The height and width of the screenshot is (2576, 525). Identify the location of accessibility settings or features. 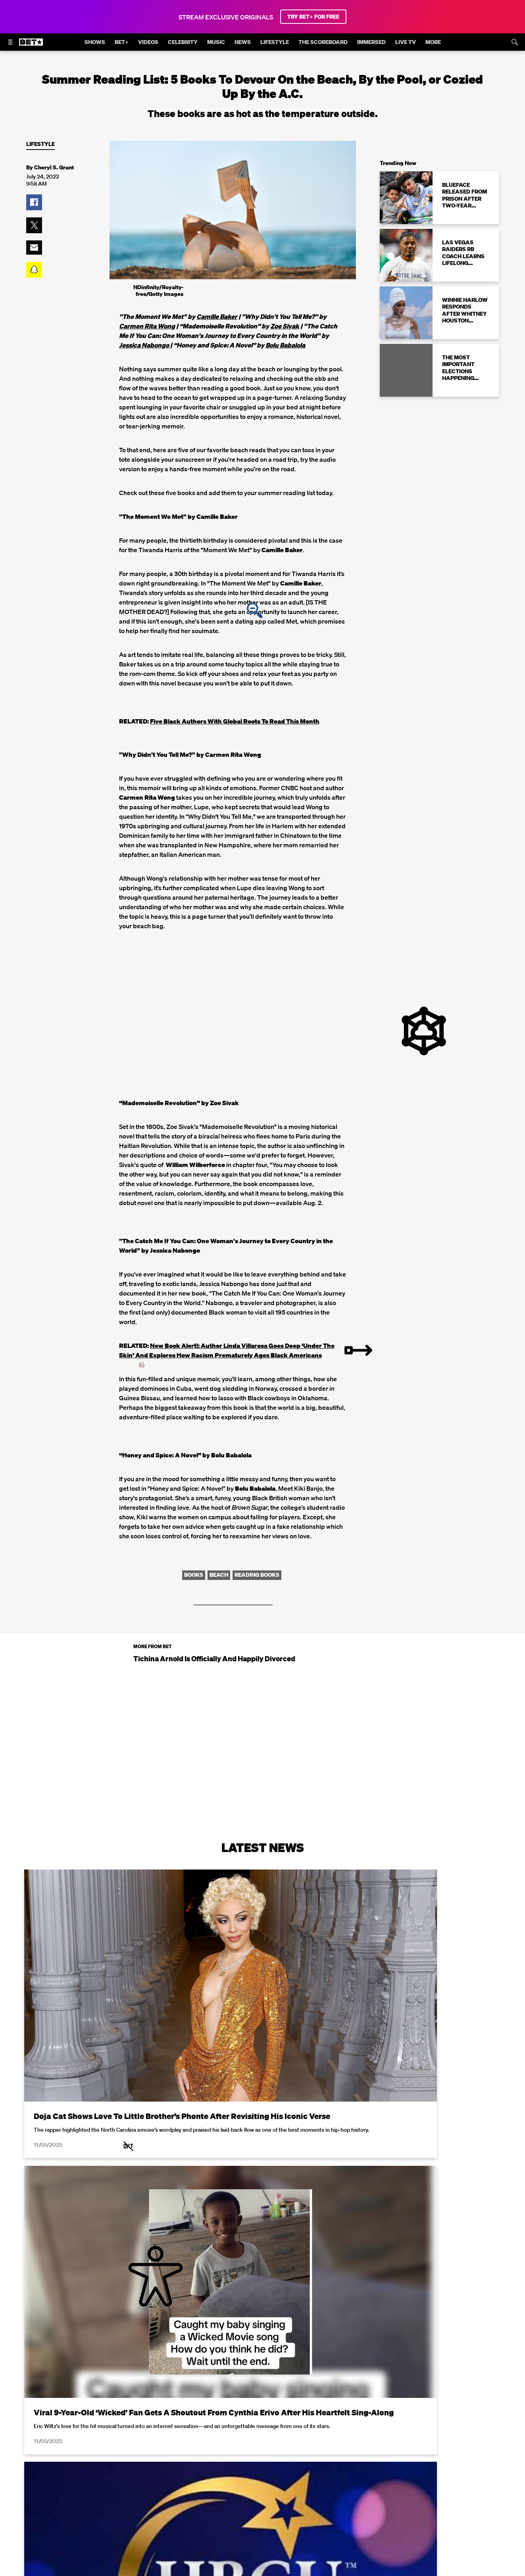
(156, 2277).